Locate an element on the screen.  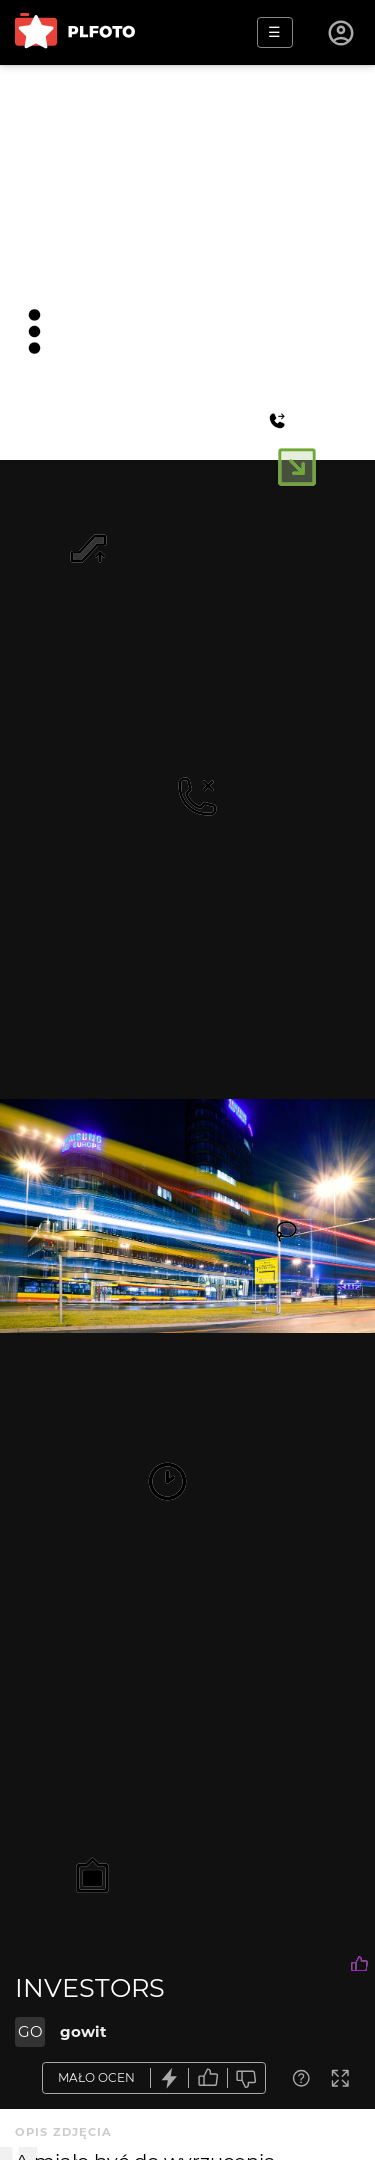
select an irregular or freeform area is located at coordinates (286, 1231).